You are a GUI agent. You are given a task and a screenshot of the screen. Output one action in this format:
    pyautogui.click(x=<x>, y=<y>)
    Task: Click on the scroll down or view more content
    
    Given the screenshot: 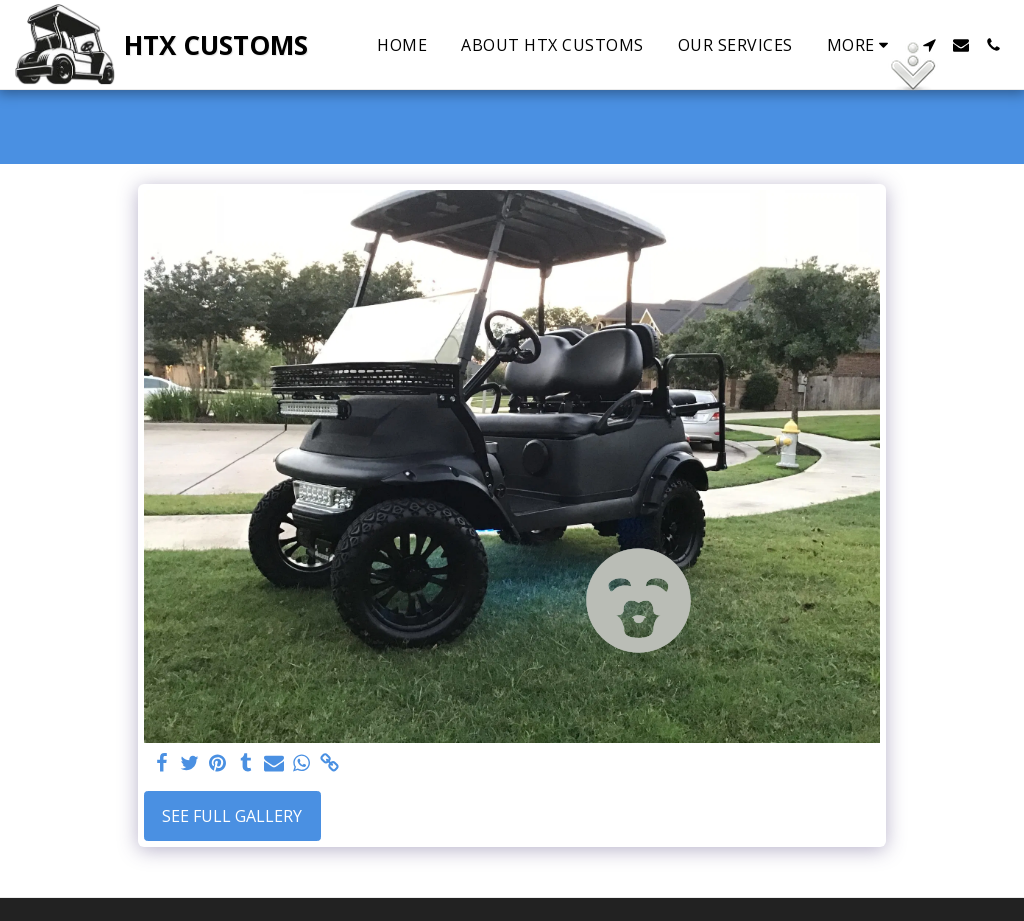 What is the action you would take?
    pyautogui.click(x=912, y=67)
    